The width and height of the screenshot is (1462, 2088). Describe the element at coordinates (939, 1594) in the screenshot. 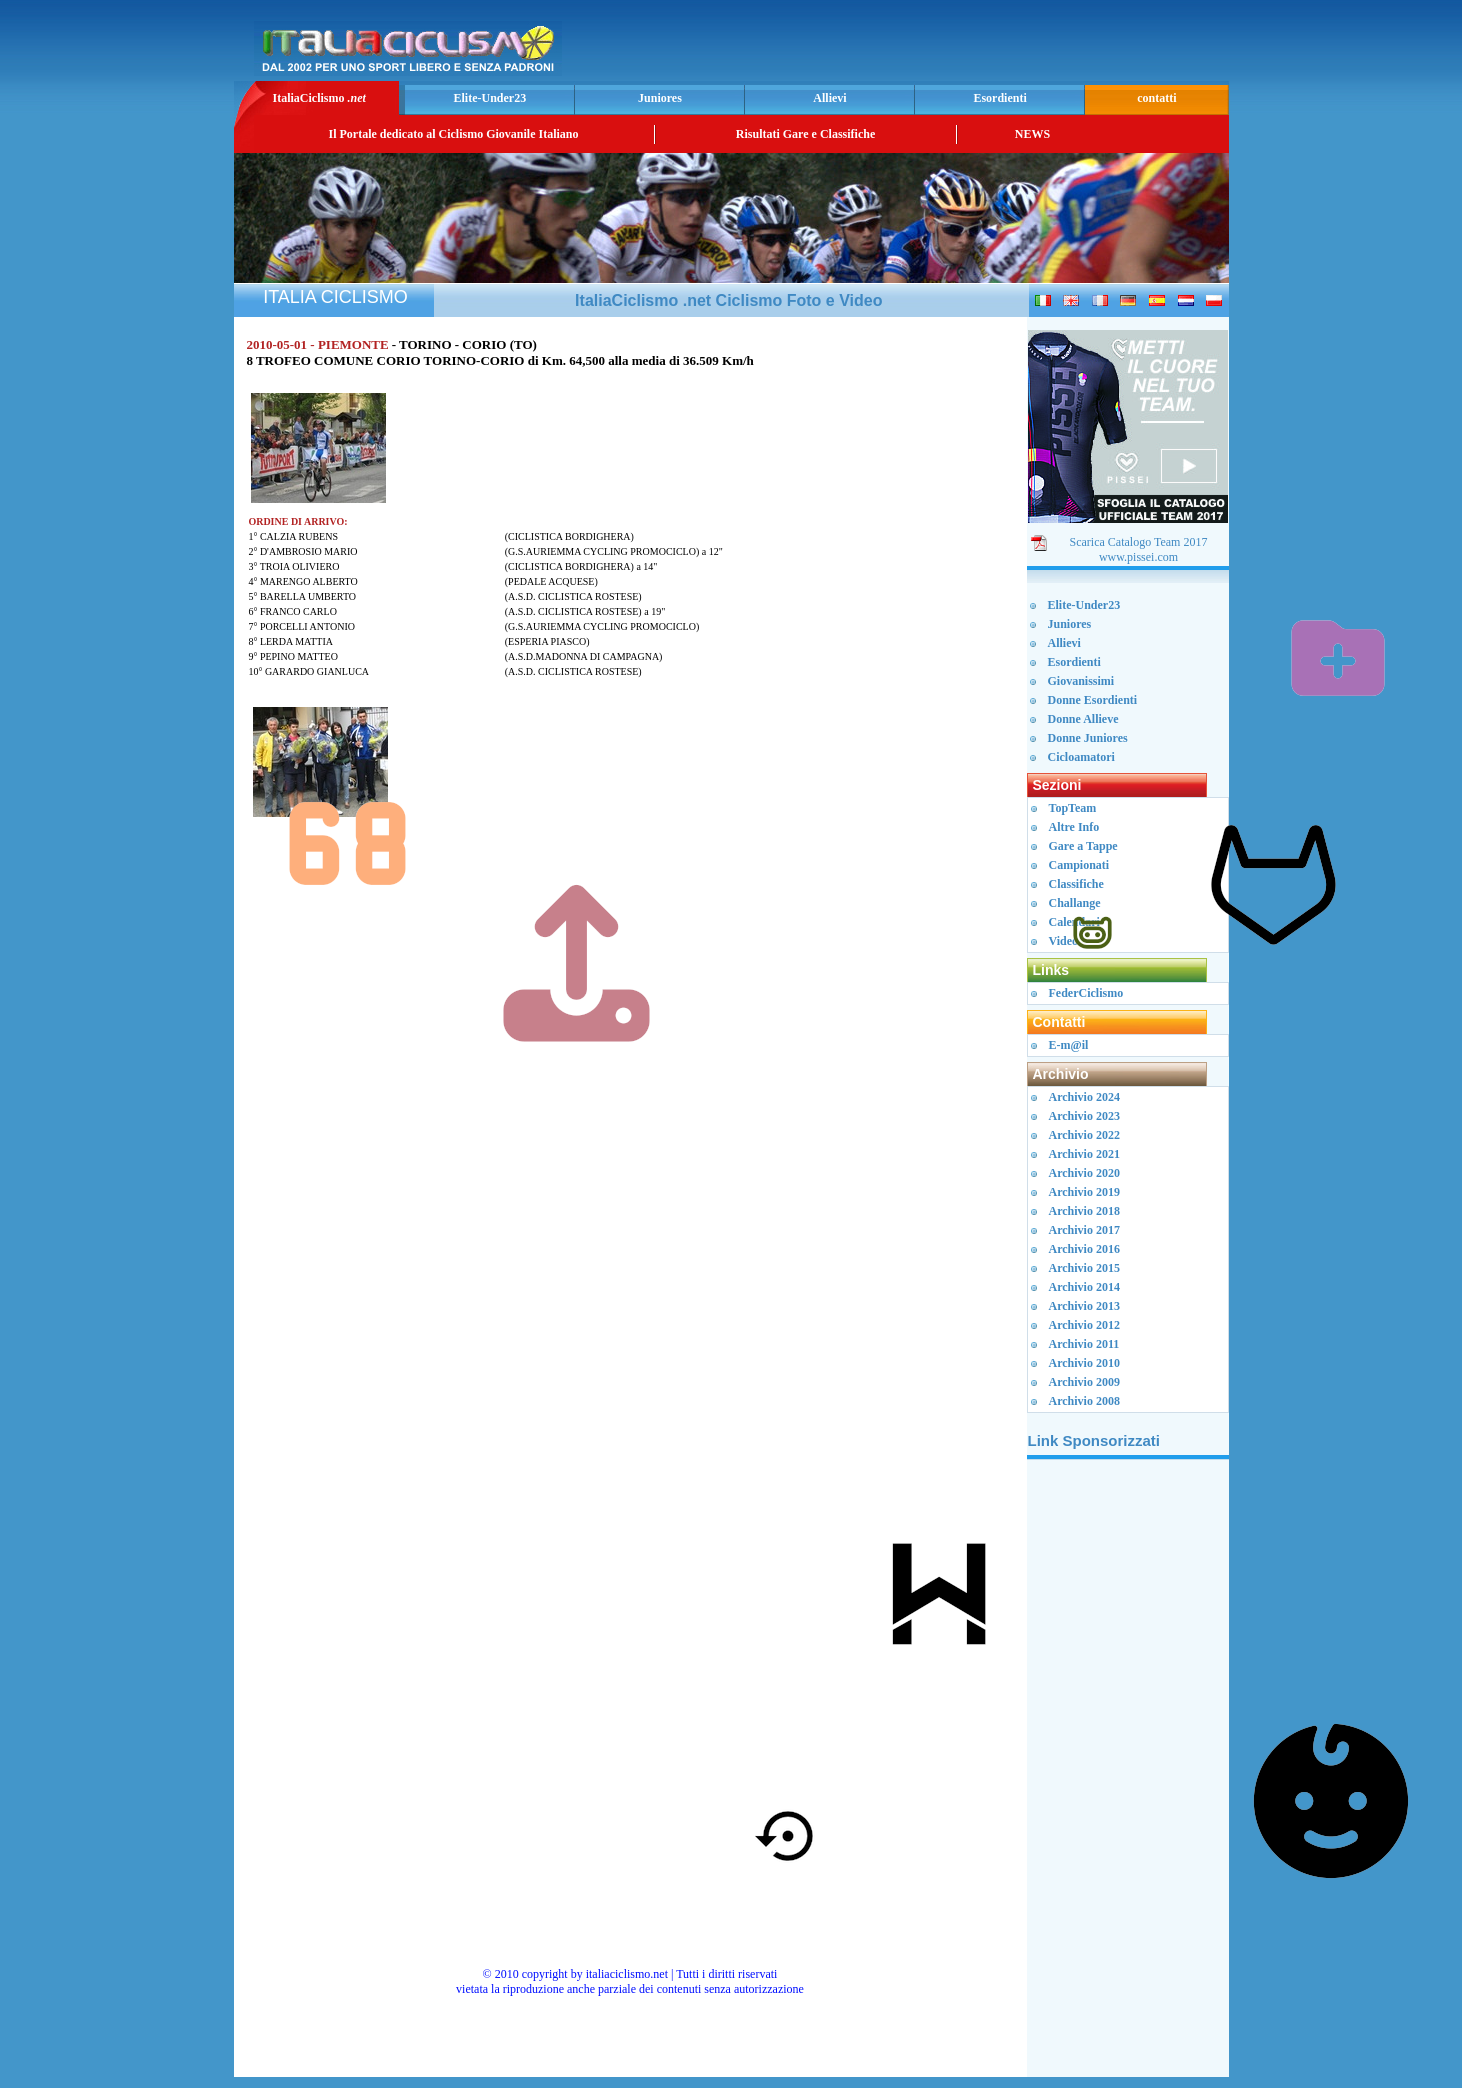

I see `wirsindhandwerk brand logo` at that location.